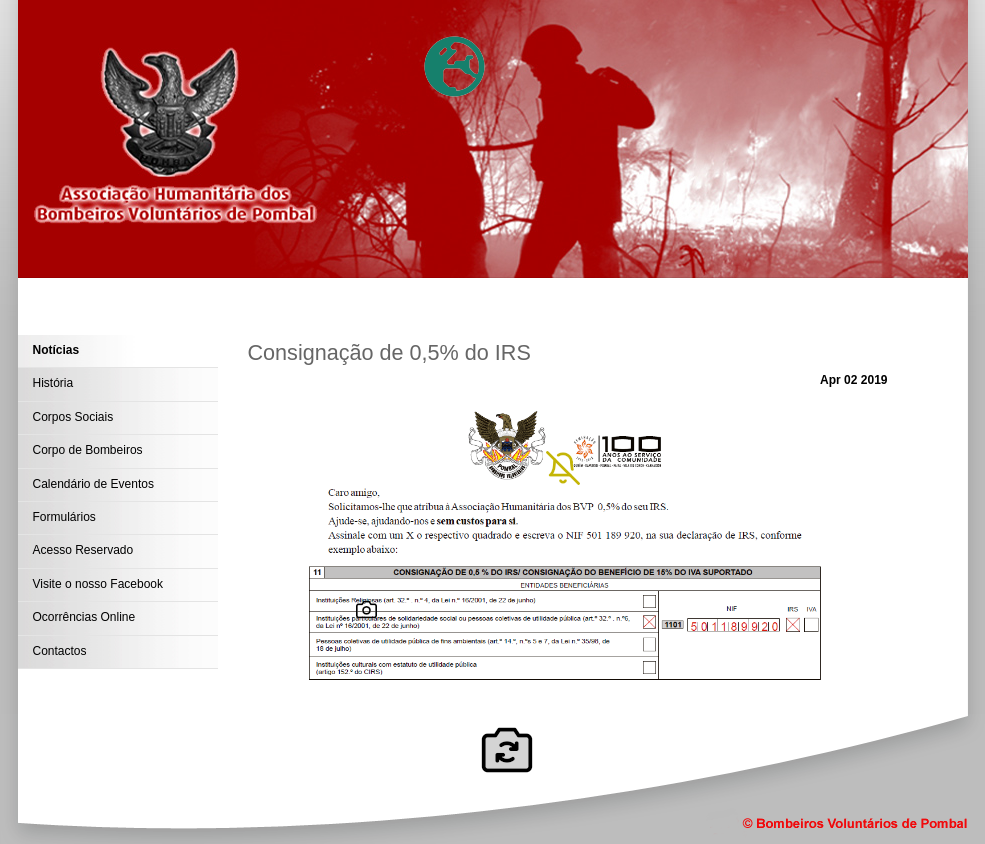 The width and height of the screenshot is (985, 844). Describe the element at coordinates (563, 468) in the screenshot. I see `mute notifications` at that location.